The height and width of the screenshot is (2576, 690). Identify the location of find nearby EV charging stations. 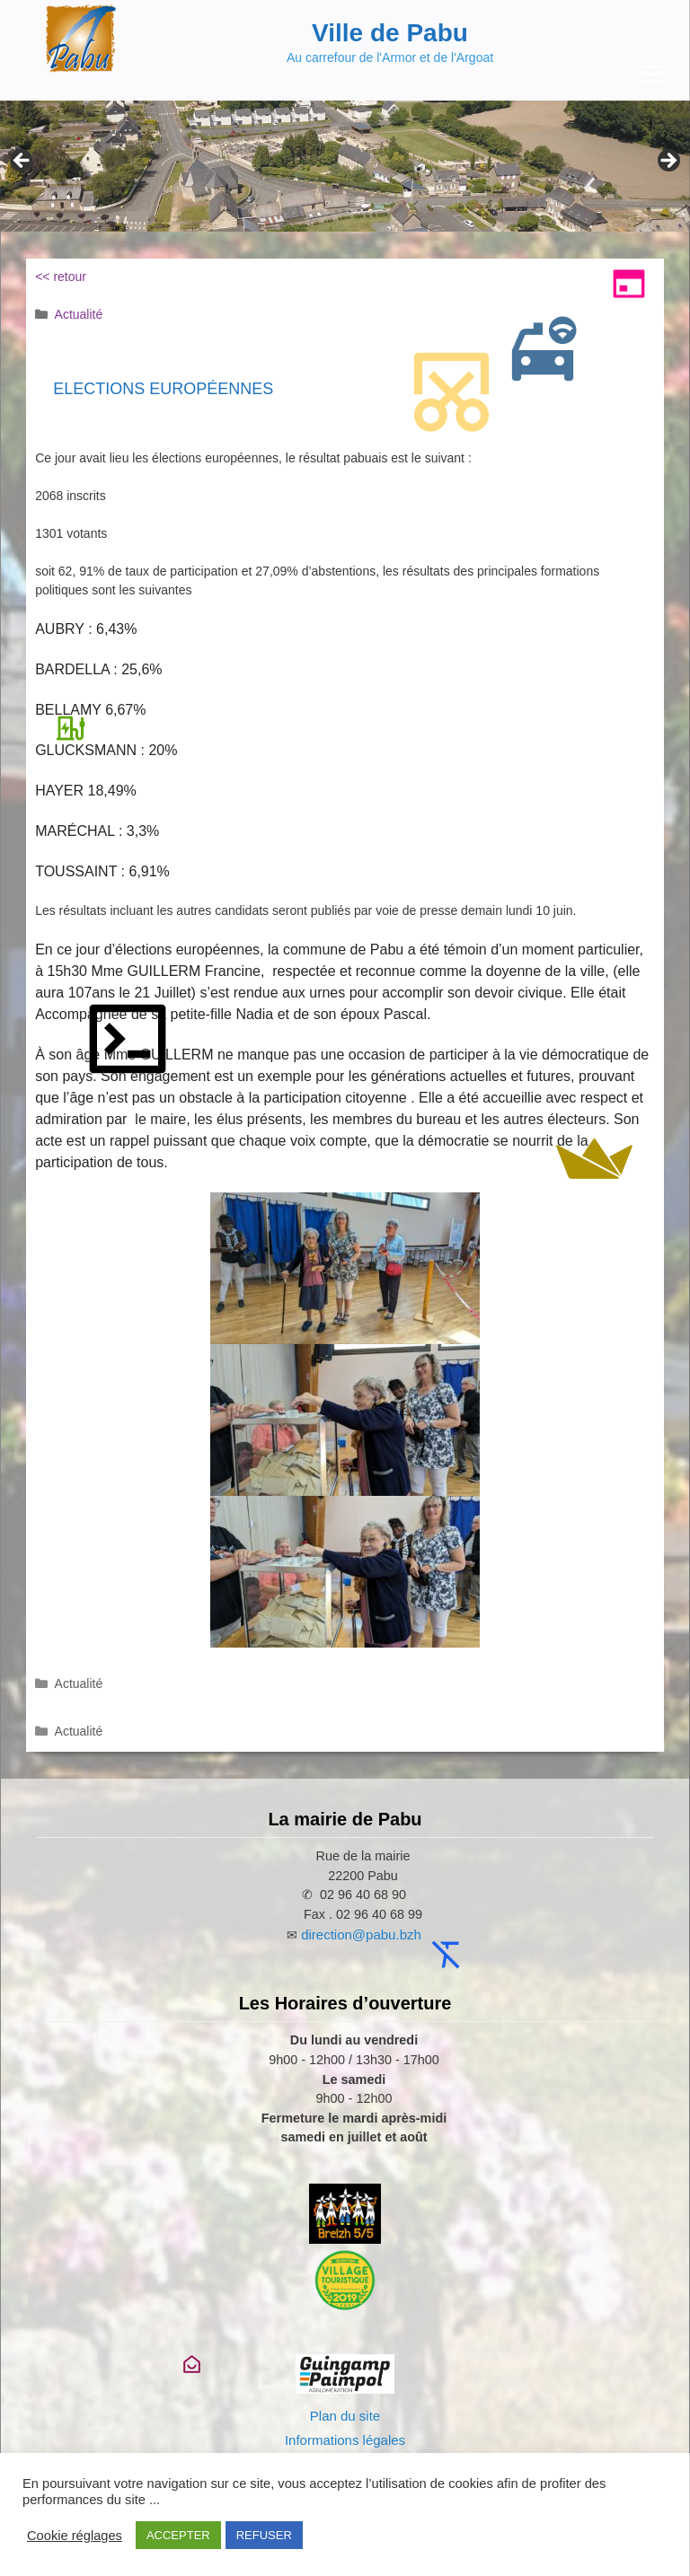
(70, 728).